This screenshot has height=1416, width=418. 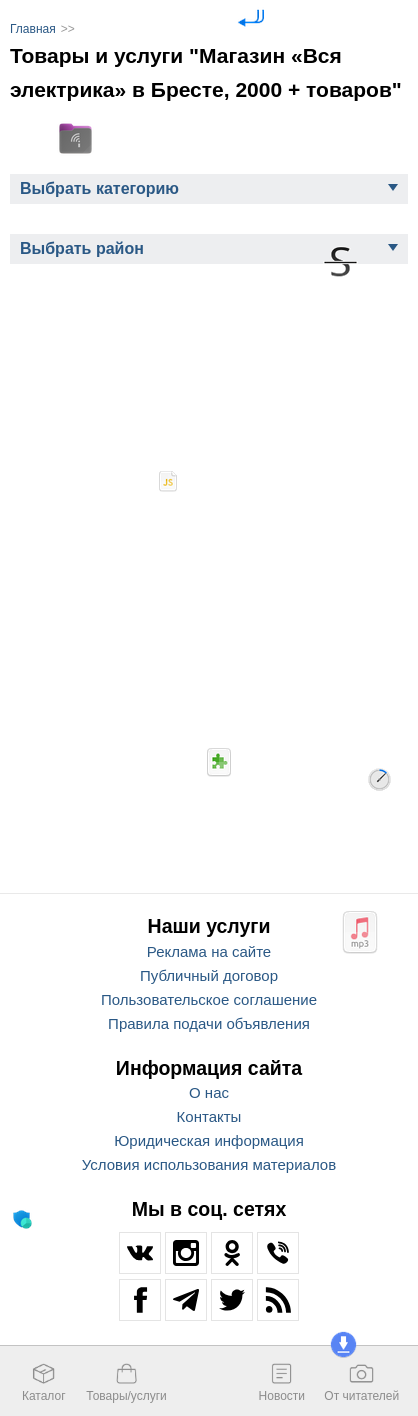 I want to click on apply strikethrough formatting to selected text, so click(x=340, y=262).